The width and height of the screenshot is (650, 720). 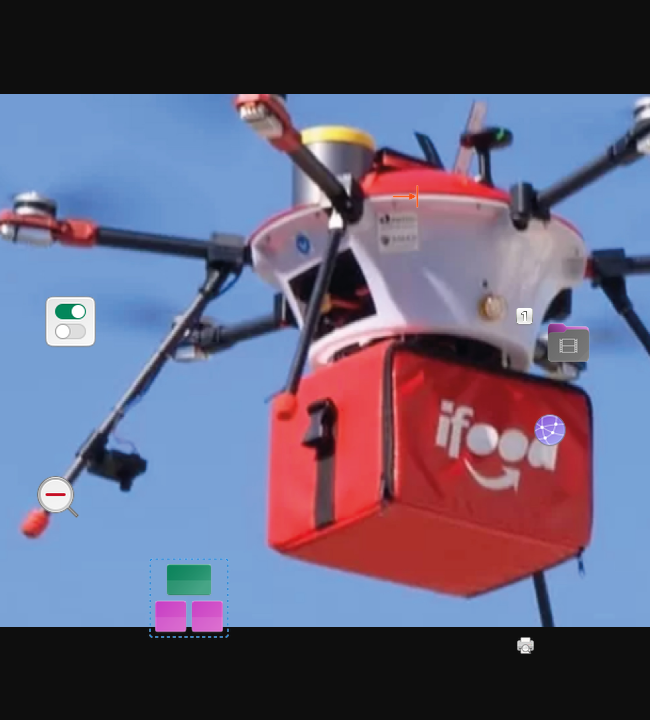 I want to click on open system settings or preferences, so click(x=70, y=321).